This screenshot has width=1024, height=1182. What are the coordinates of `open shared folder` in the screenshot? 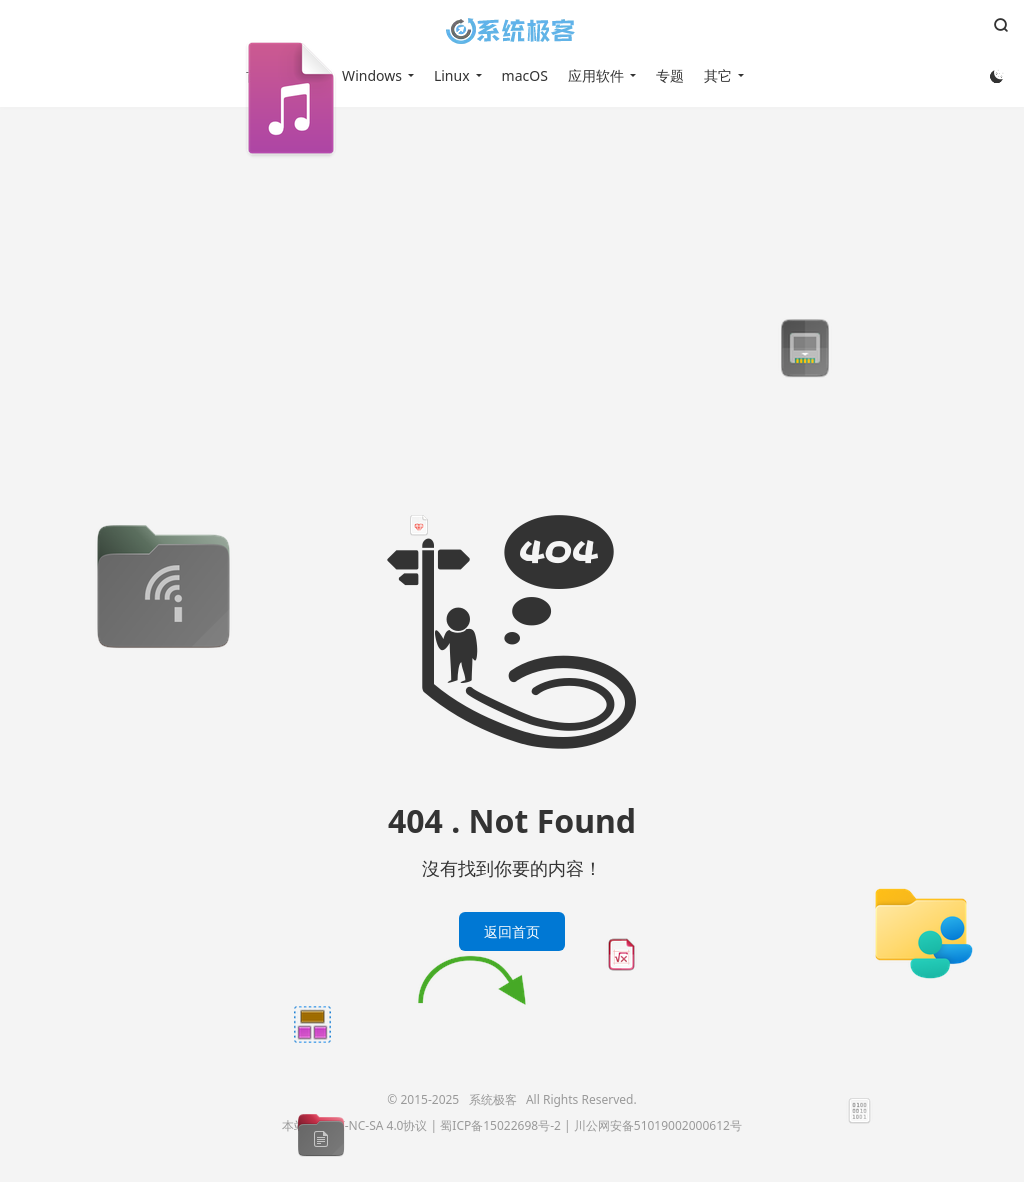 It's located at (921, 927).